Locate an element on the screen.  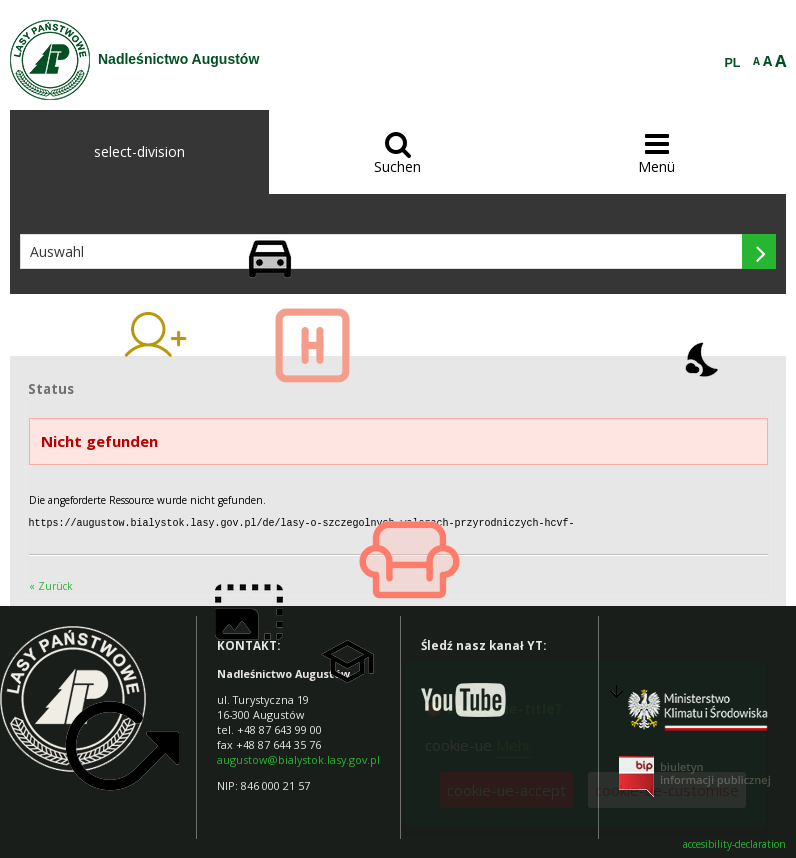
browse furniture or home decor items is located at coordinates (409, 561).